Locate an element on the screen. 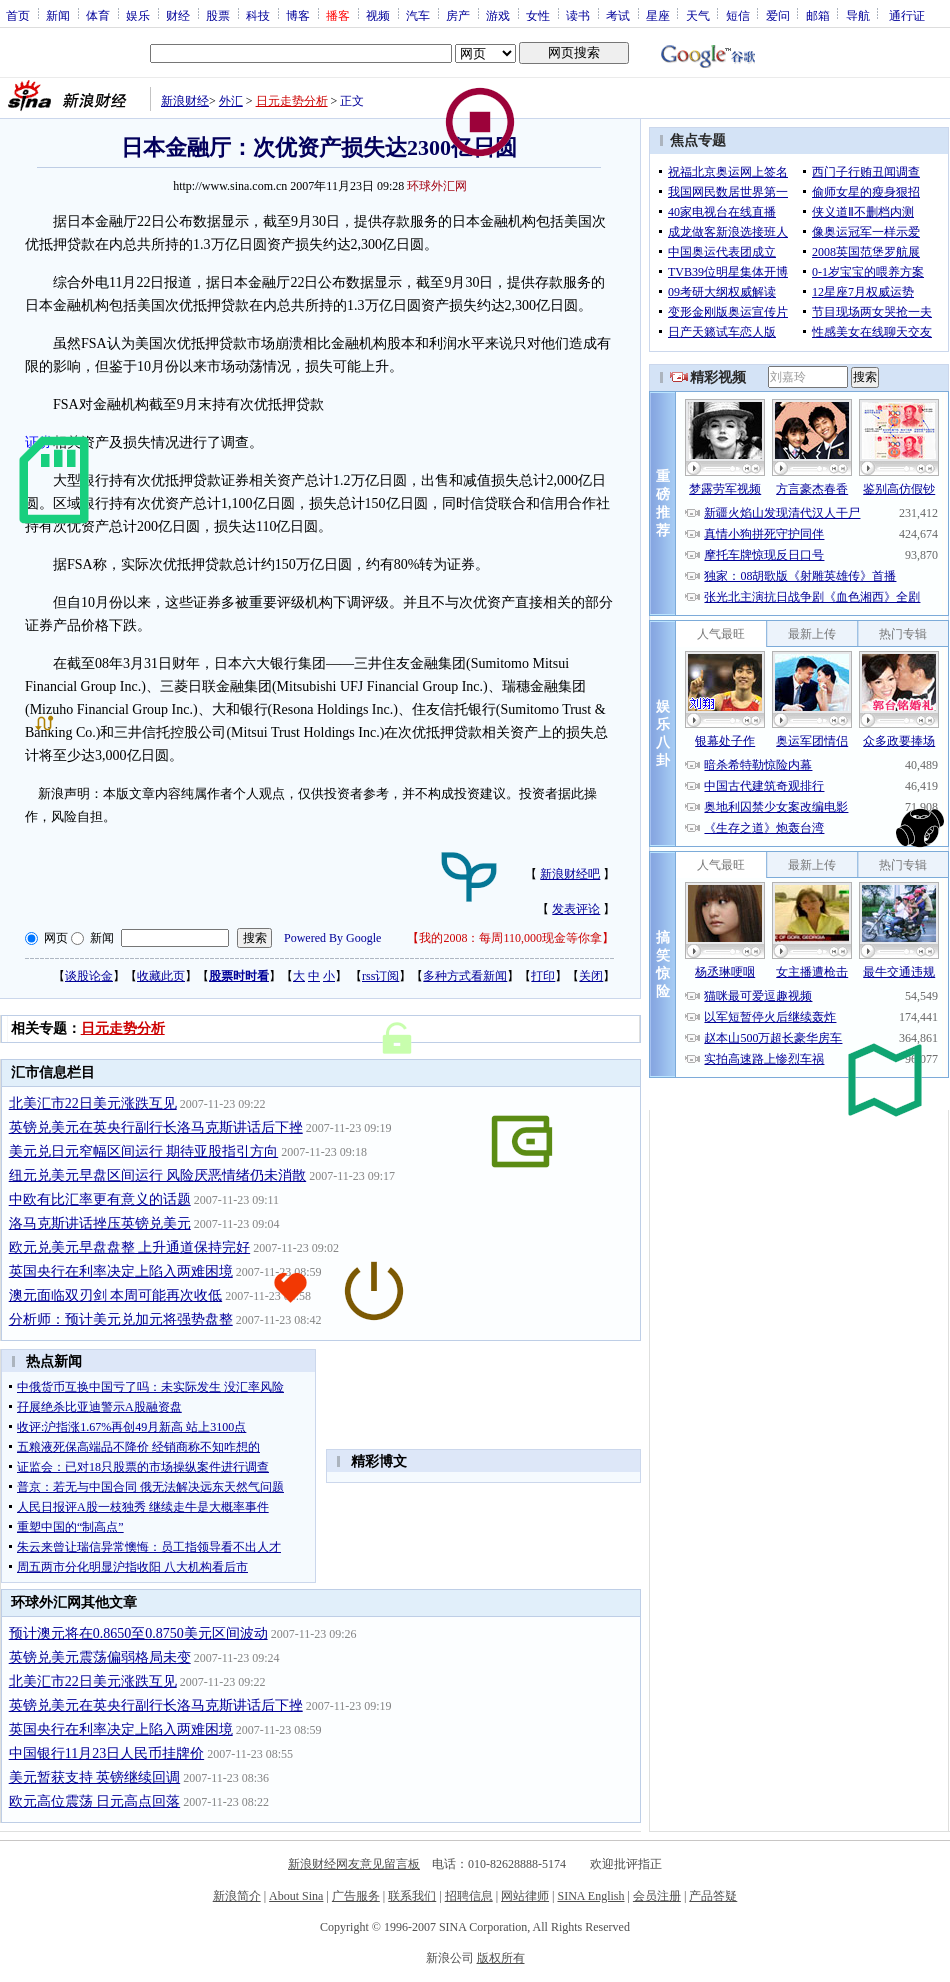  power off or shut down the device is located at coordinates (374, 1291).